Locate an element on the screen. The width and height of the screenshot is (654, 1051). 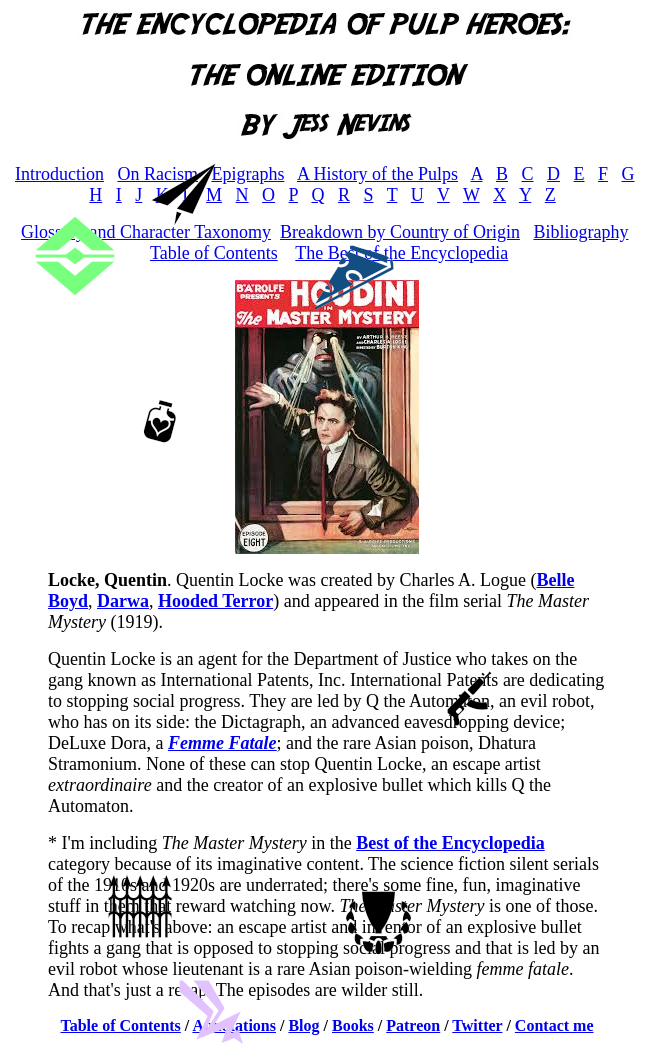
set up defensive barriers in-game is located at coordinates (140, 906).